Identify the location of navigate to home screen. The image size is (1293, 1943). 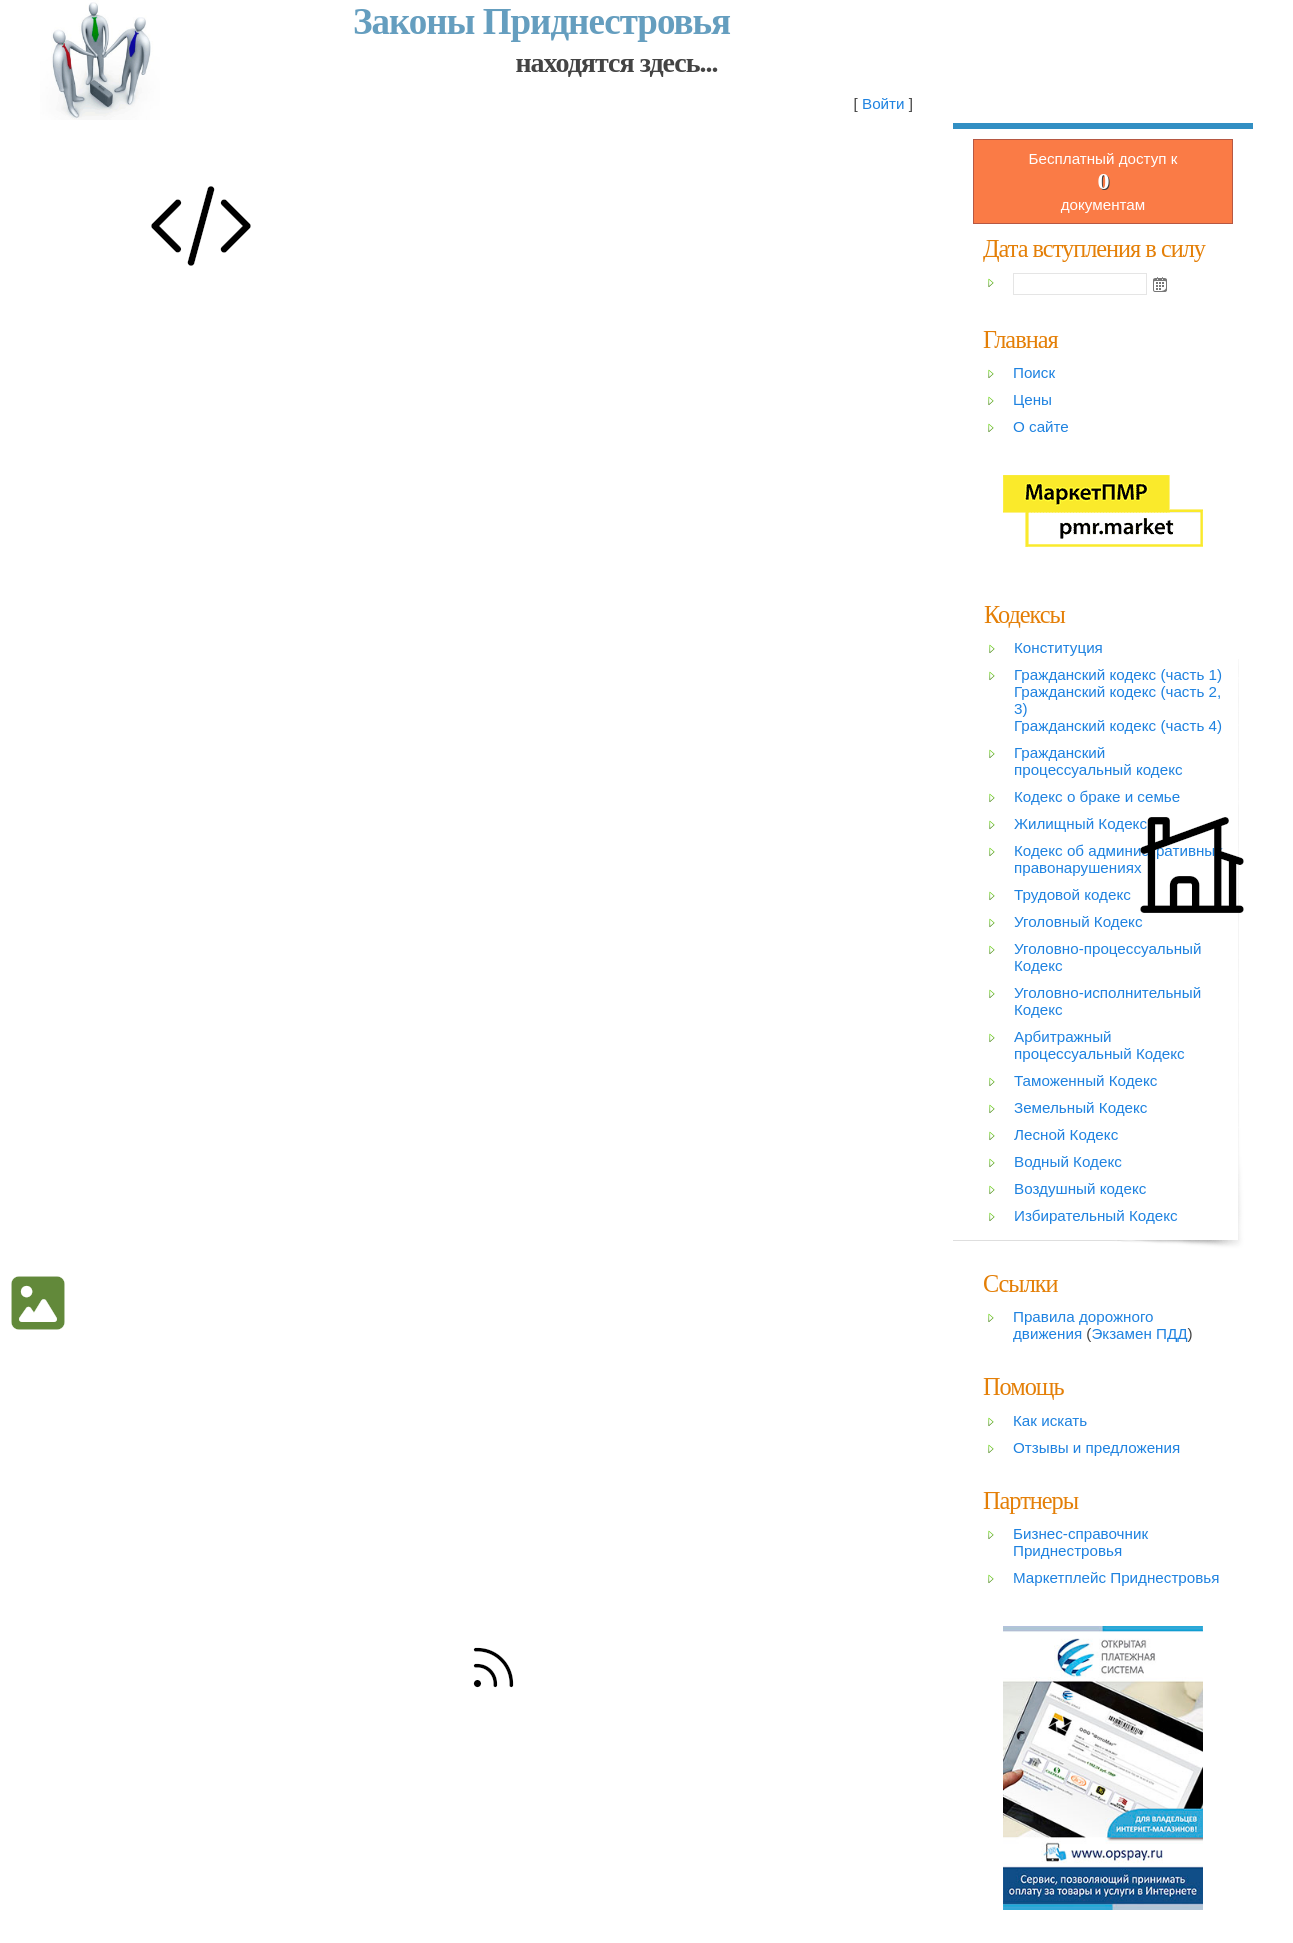
(1192, 865).